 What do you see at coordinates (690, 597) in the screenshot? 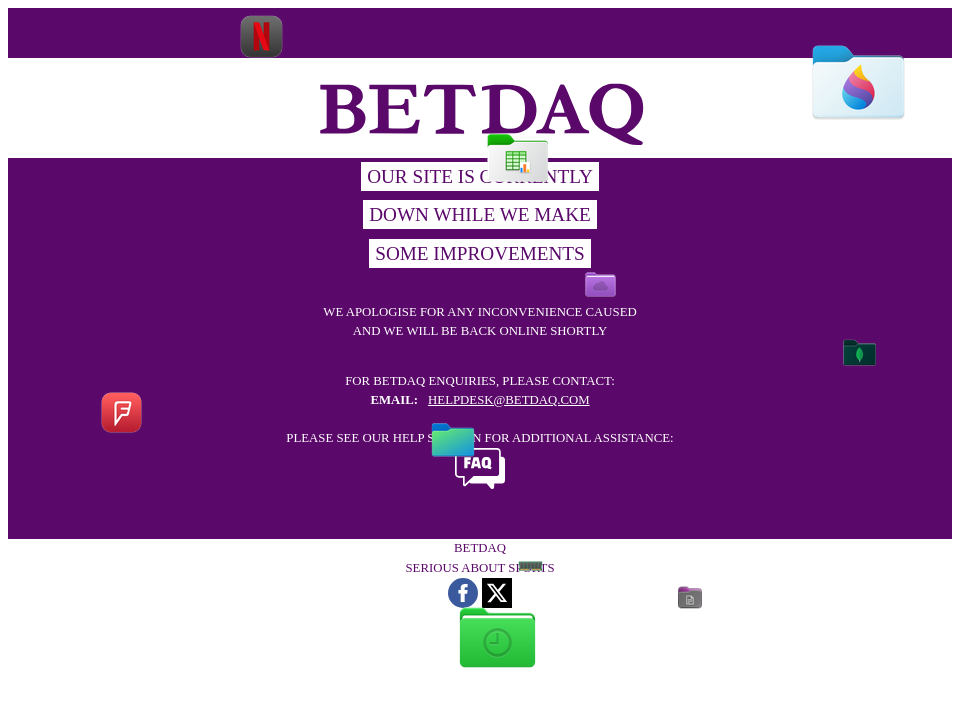
I see `open documents folder` at bounding box center [690, 597].